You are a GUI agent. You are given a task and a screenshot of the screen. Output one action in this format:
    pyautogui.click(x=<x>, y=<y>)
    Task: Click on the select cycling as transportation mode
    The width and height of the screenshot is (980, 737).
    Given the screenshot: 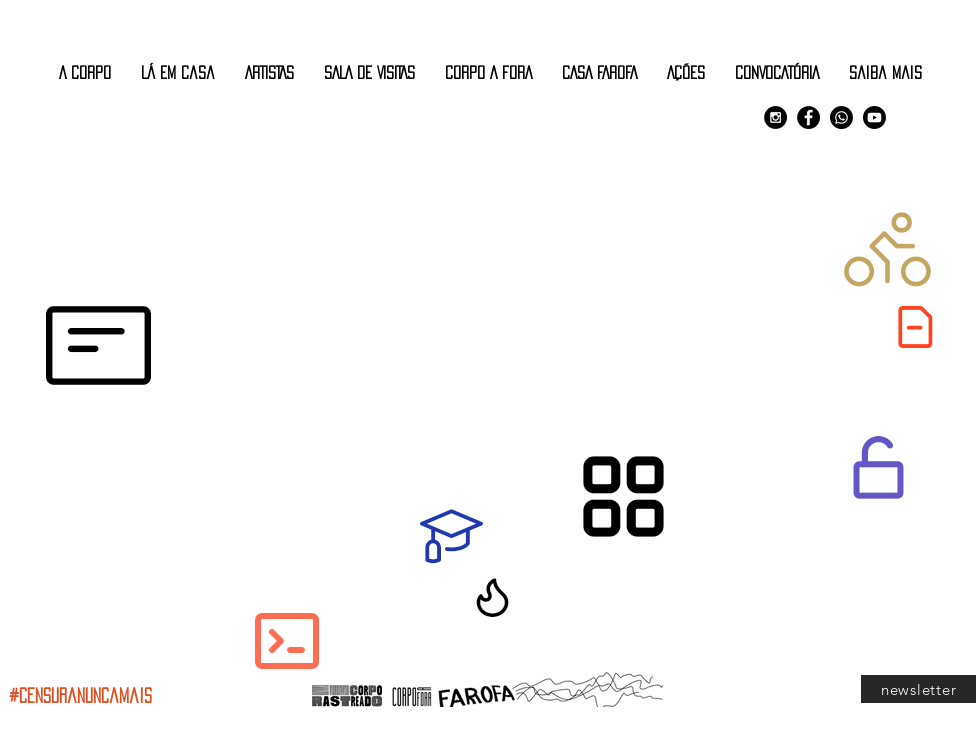 What is the action you would take?
    pyautogui.click(x=887, y=252)
    